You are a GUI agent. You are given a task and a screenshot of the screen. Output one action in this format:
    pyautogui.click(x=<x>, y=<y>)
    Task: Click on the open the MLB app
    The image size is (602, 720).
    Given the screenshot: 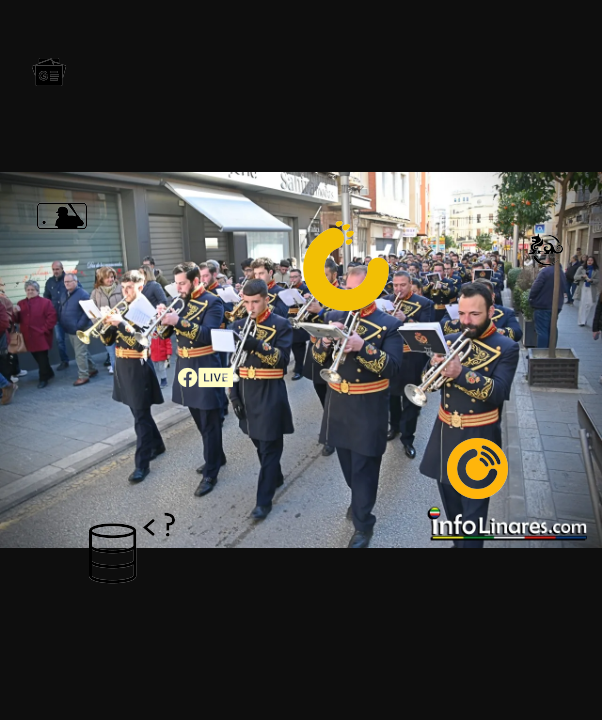 What is the action you would take?
    pyautogui.click(x=62, y=216)
    